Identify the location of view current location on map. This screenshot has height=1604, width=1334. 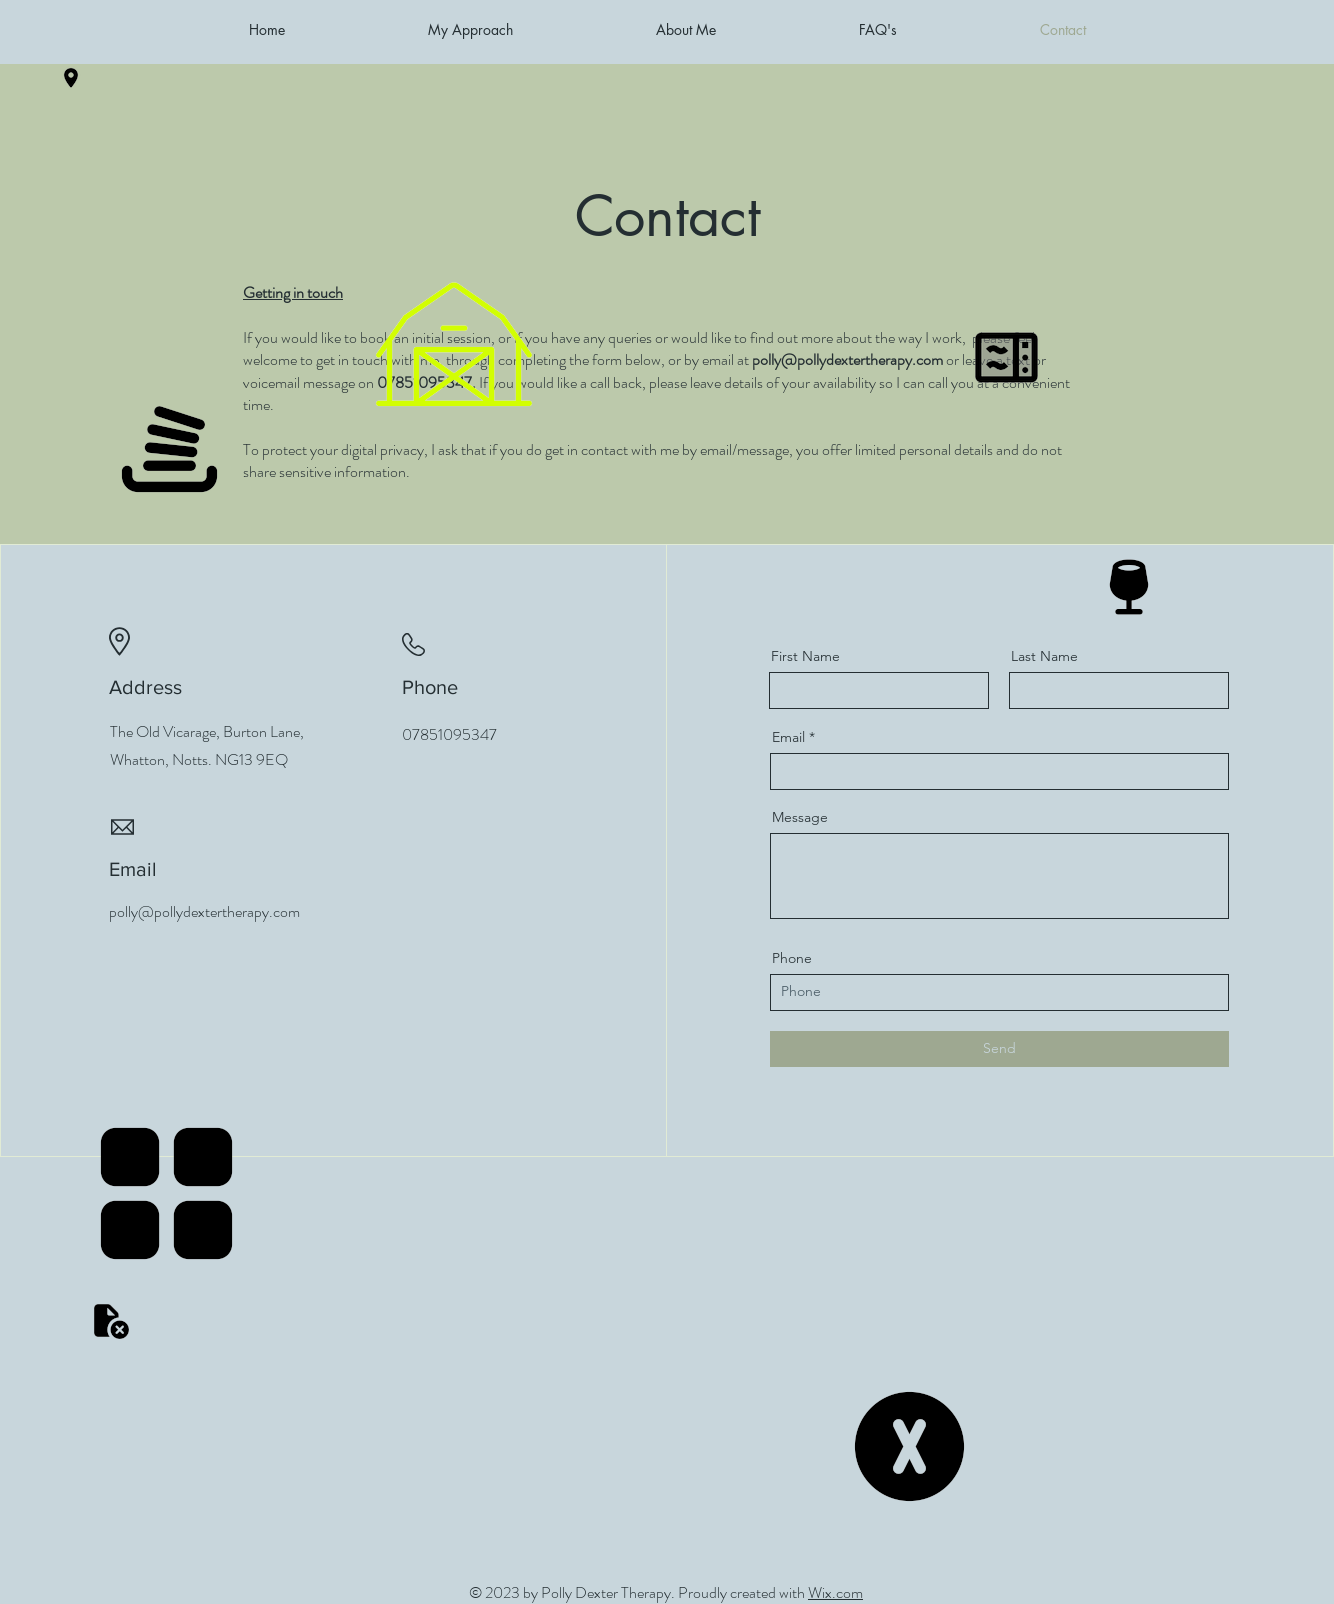
(71, 78).